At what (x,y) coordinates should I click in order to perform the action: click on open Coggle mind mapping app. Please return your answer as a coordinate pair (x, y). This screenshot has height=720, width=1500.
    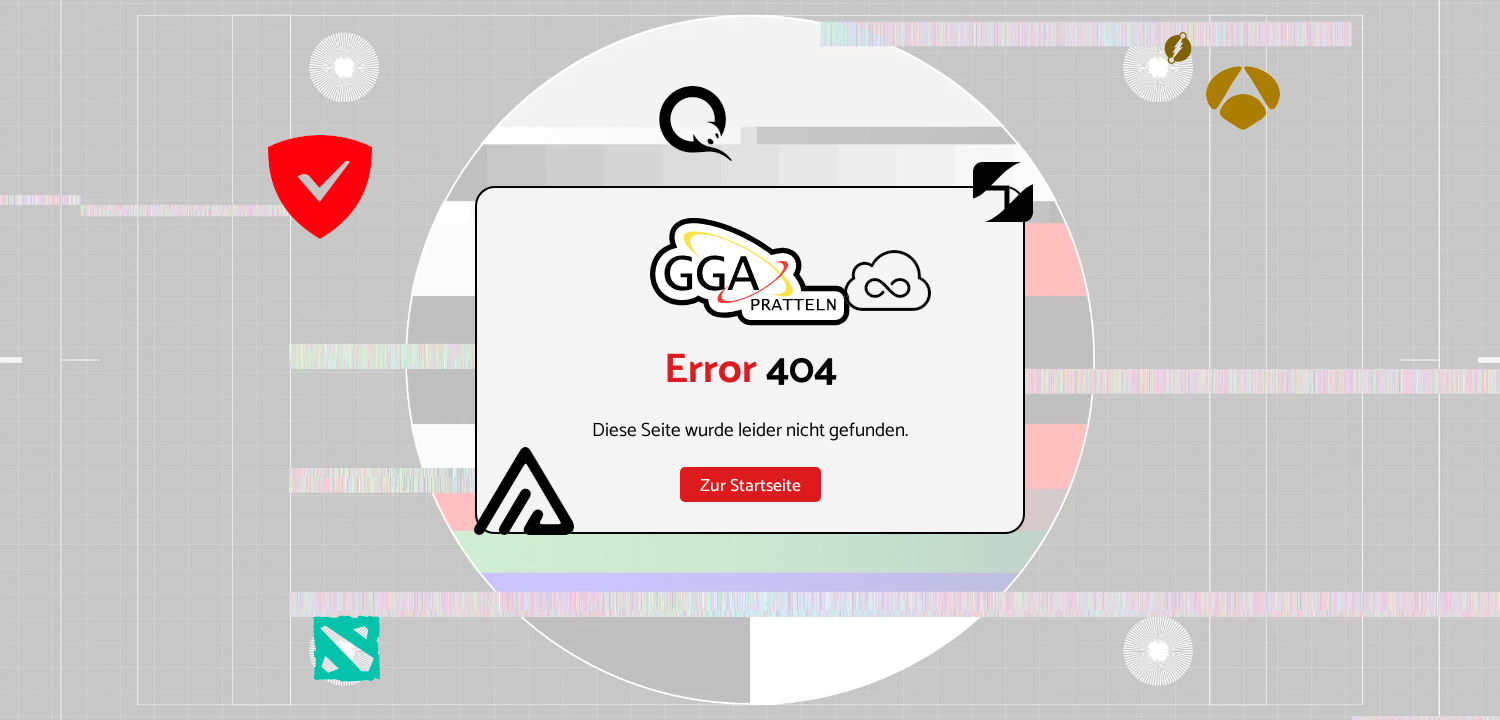
    Looking at the image, I should click on (1003, 192).